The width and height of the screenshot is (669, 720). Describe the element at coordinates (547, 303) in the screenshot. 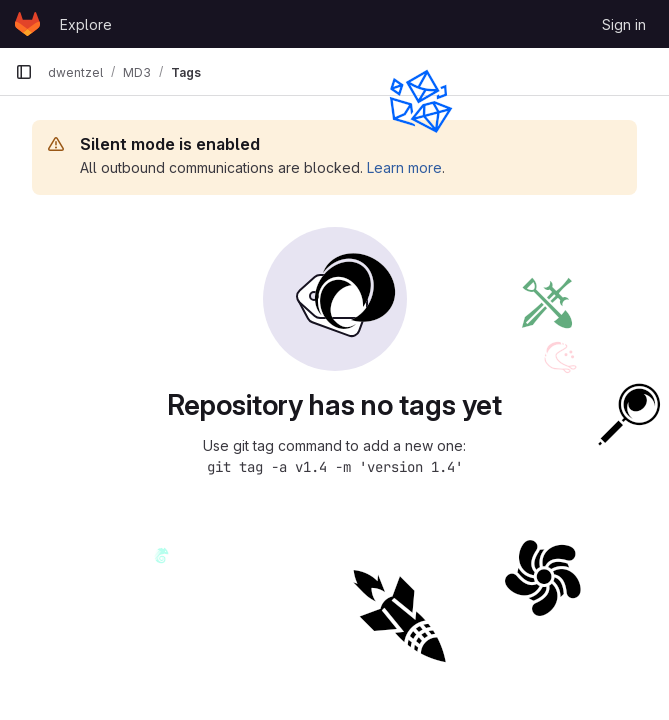

I see `access combat or adventure tools` at that location.